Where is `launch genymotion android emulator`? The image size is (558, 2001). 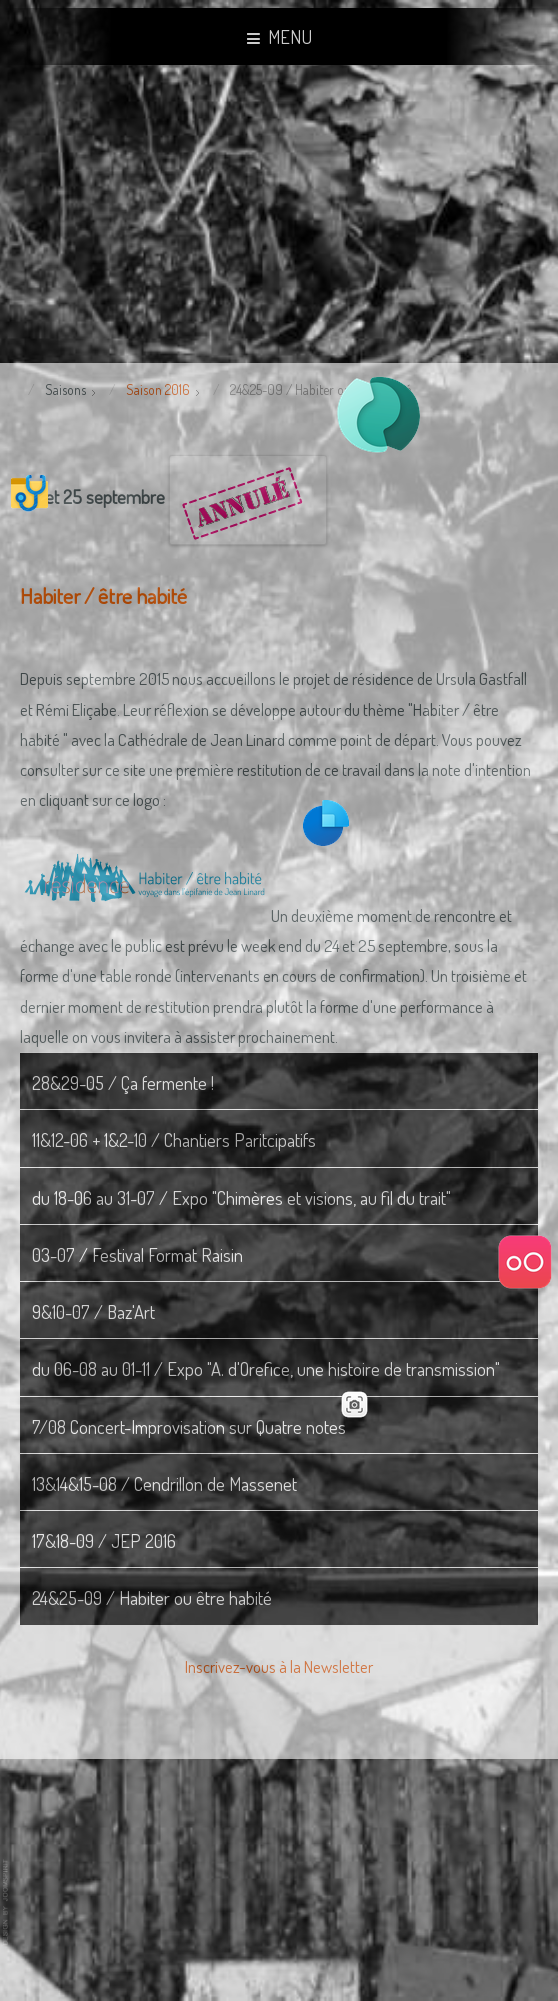 launch genymotion android emulator is located at coordinates (525, 1262).